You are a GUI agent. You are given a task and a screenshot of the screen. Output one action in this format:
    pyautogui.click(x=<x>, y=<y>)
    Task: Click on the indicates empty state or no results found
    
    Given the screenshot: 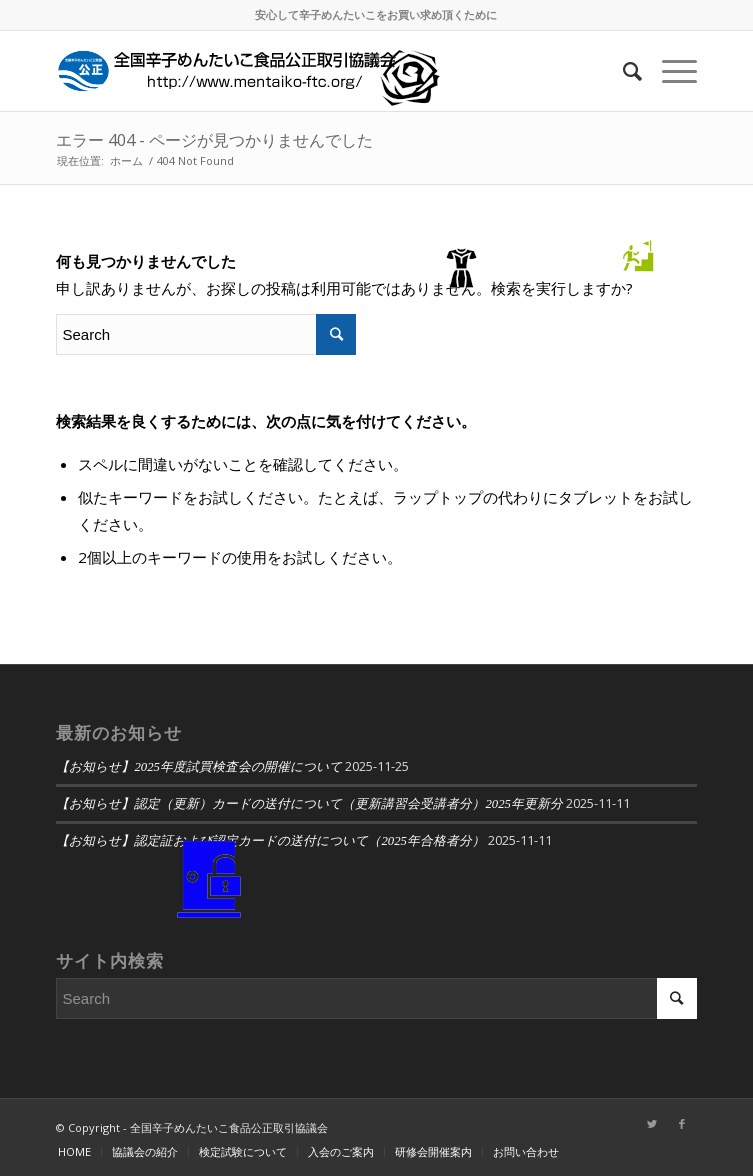 What is the action you would take?
    pyautogui.click(x=410, y=77)
    